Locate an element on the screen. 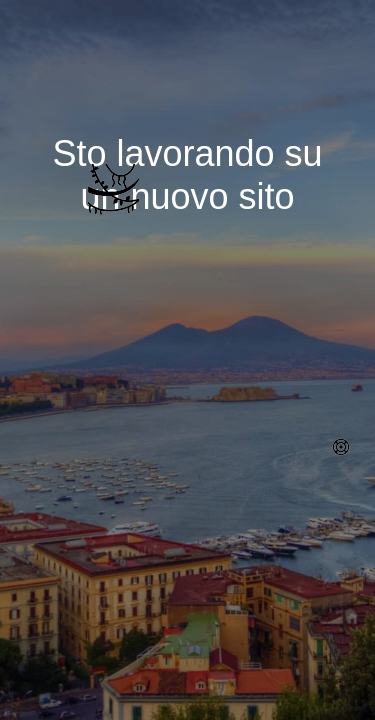  target or focus indicator is located at coordinates (341, 447).